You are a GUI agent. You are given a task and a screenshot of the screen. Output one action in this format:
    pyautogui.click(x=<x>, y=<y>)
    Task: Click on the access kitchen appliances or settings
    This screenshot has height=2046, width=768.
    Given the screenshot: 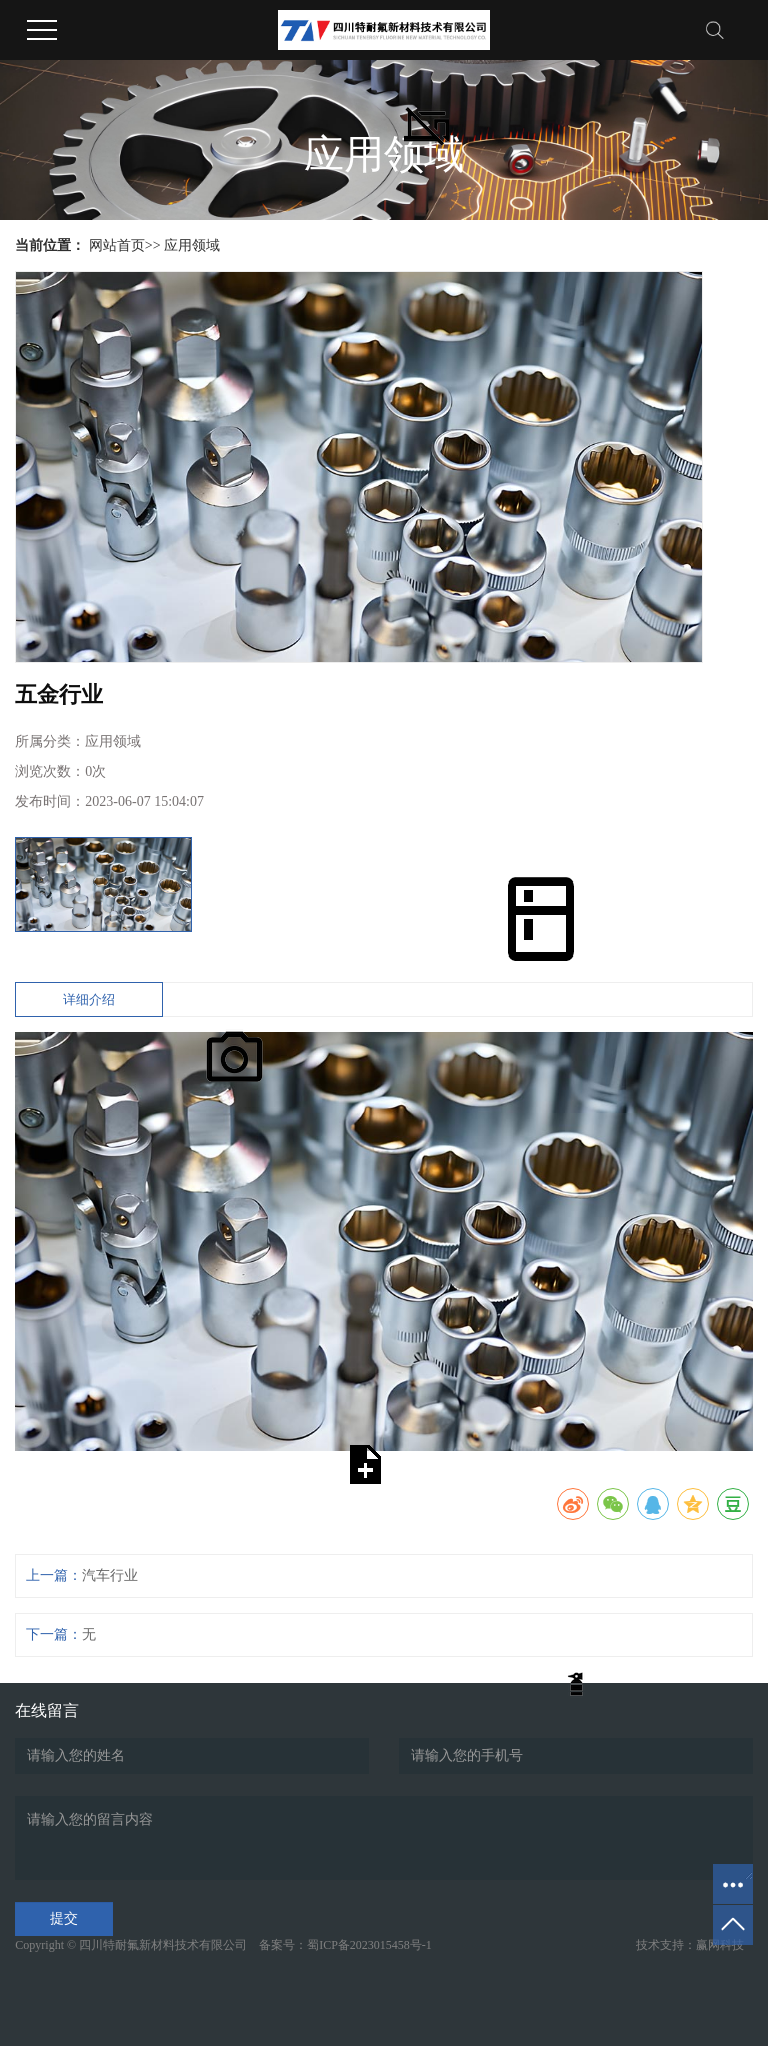 What is the action you would take?
    pyautogui.click(x=541, y=919)
    